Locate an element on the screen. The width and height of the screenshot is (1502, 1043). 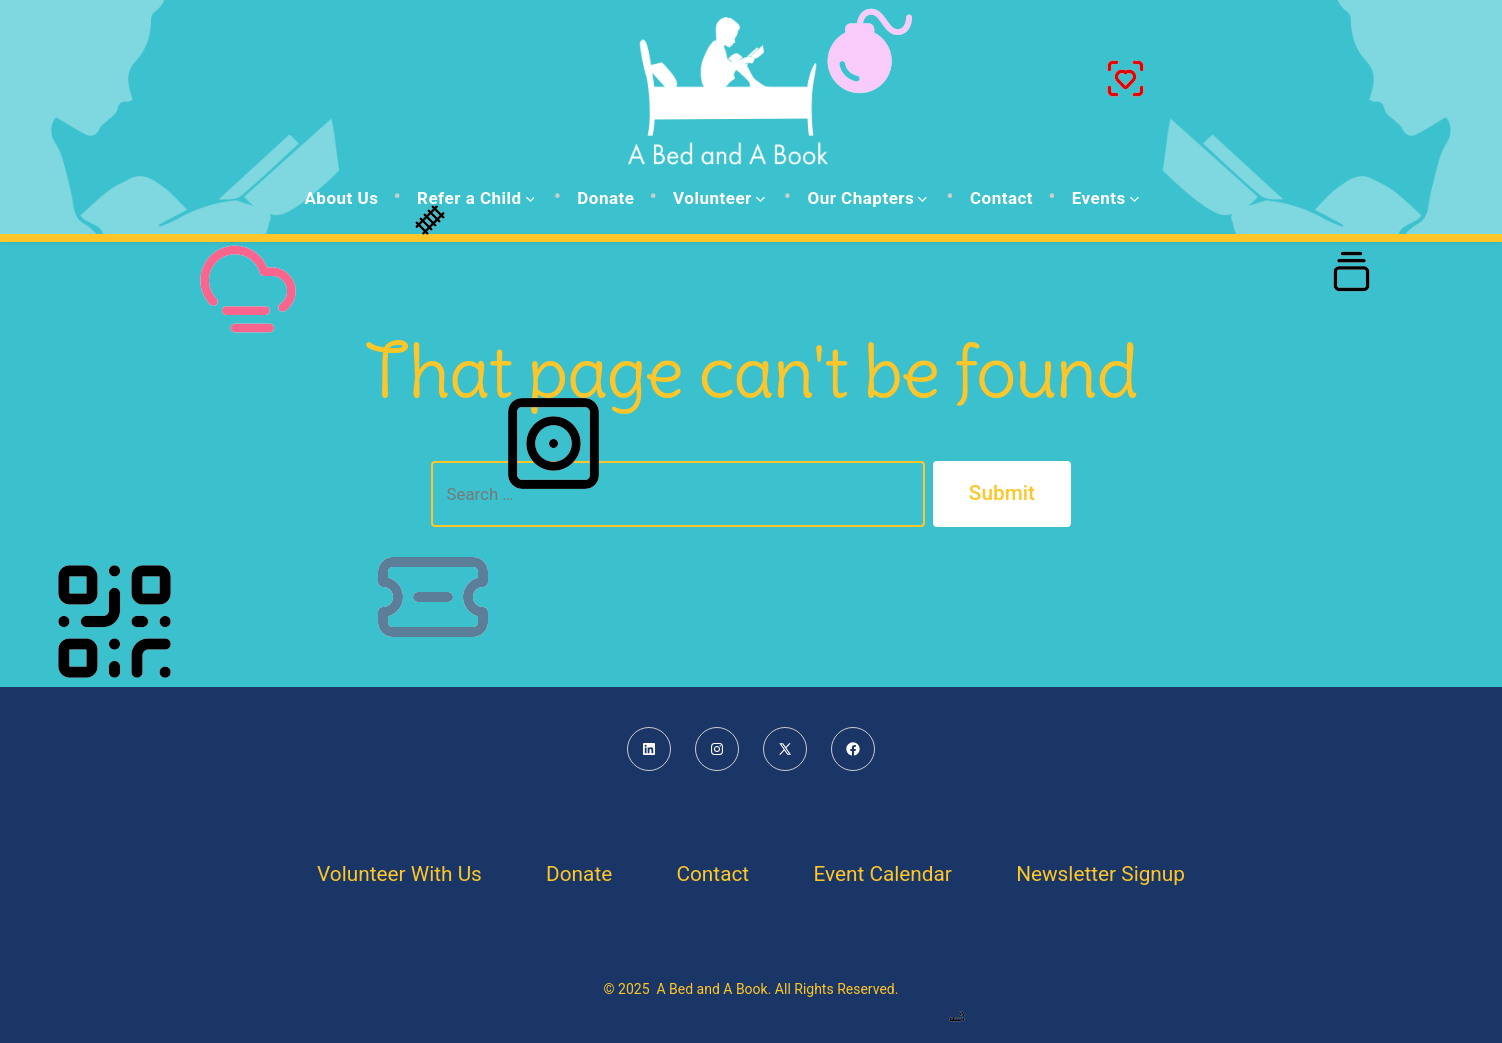
indicates a destructive or dangerous action is located at coordinates (865, 49).